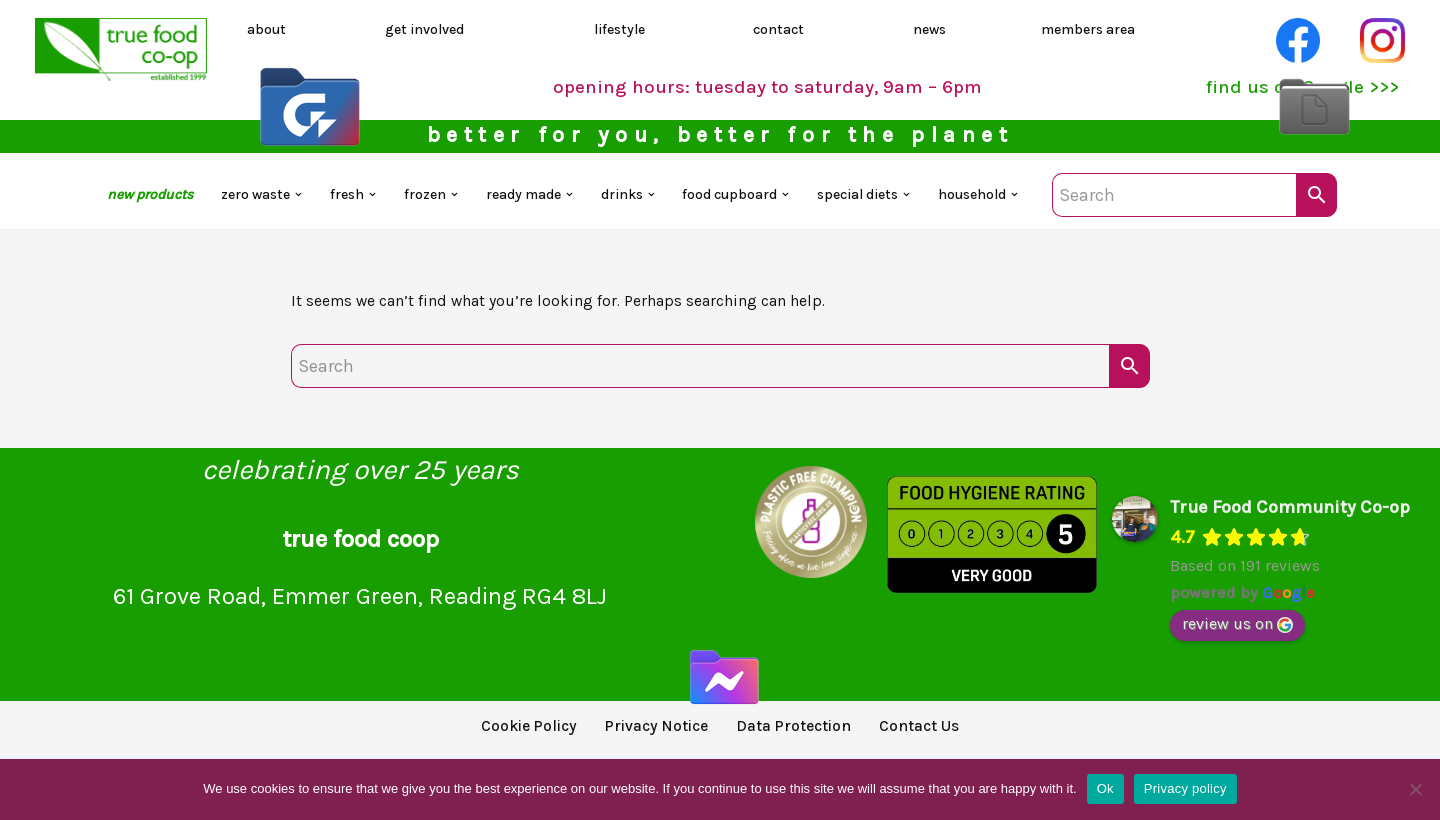 The image size is (1440, 820). What do you see at coordinates (309, 109) in the screenshot?
I see `open gigabyte files or software folder` at bounding box center [309, 109].